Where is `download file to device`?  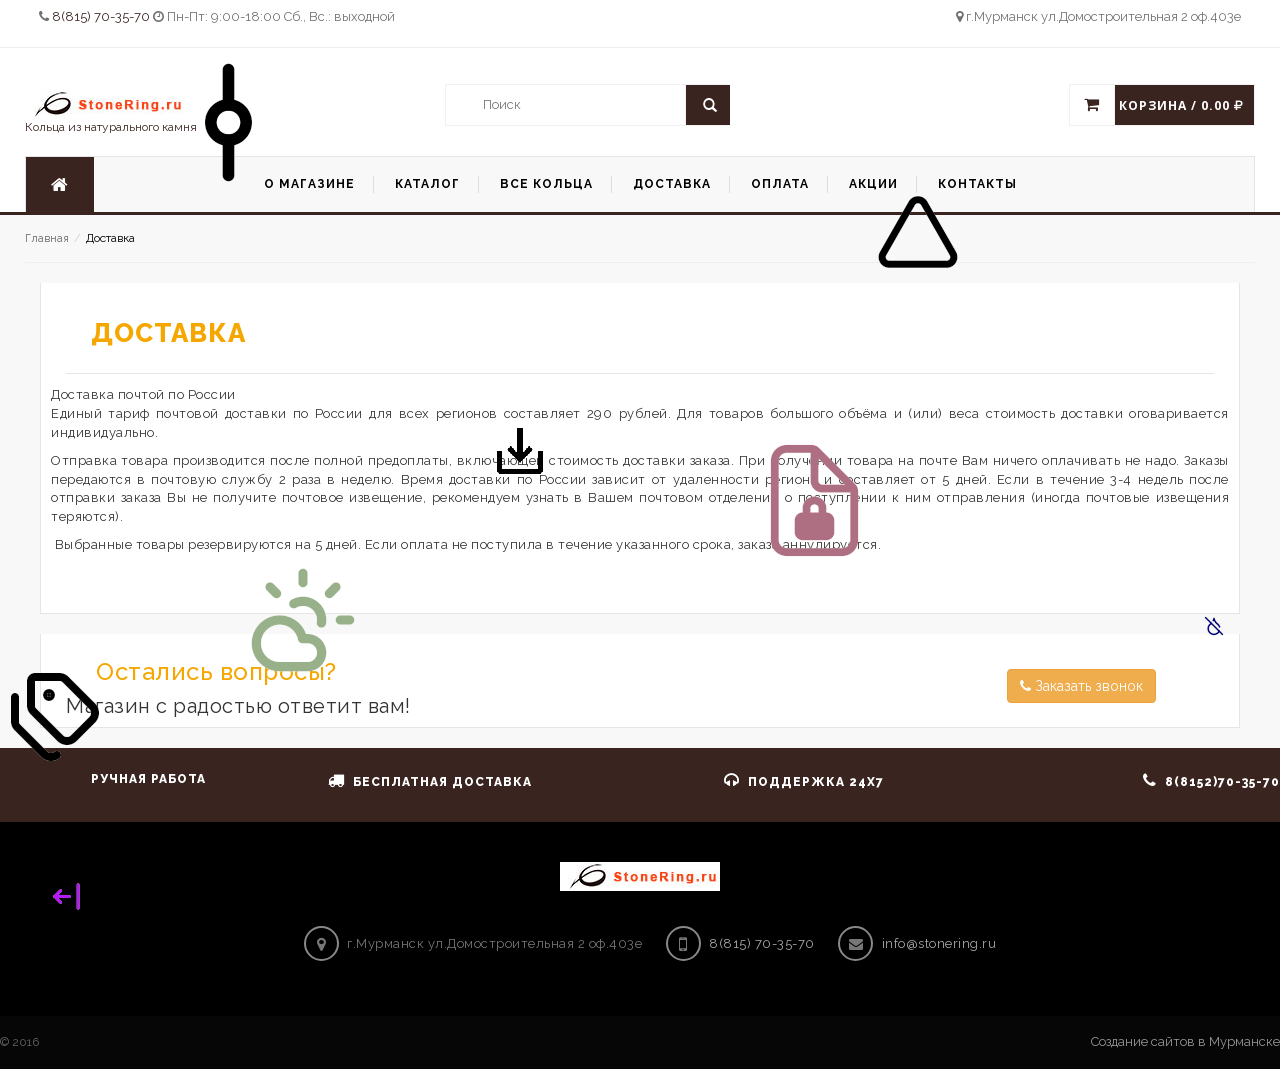 download file to device is located at coordinates (520, 451).